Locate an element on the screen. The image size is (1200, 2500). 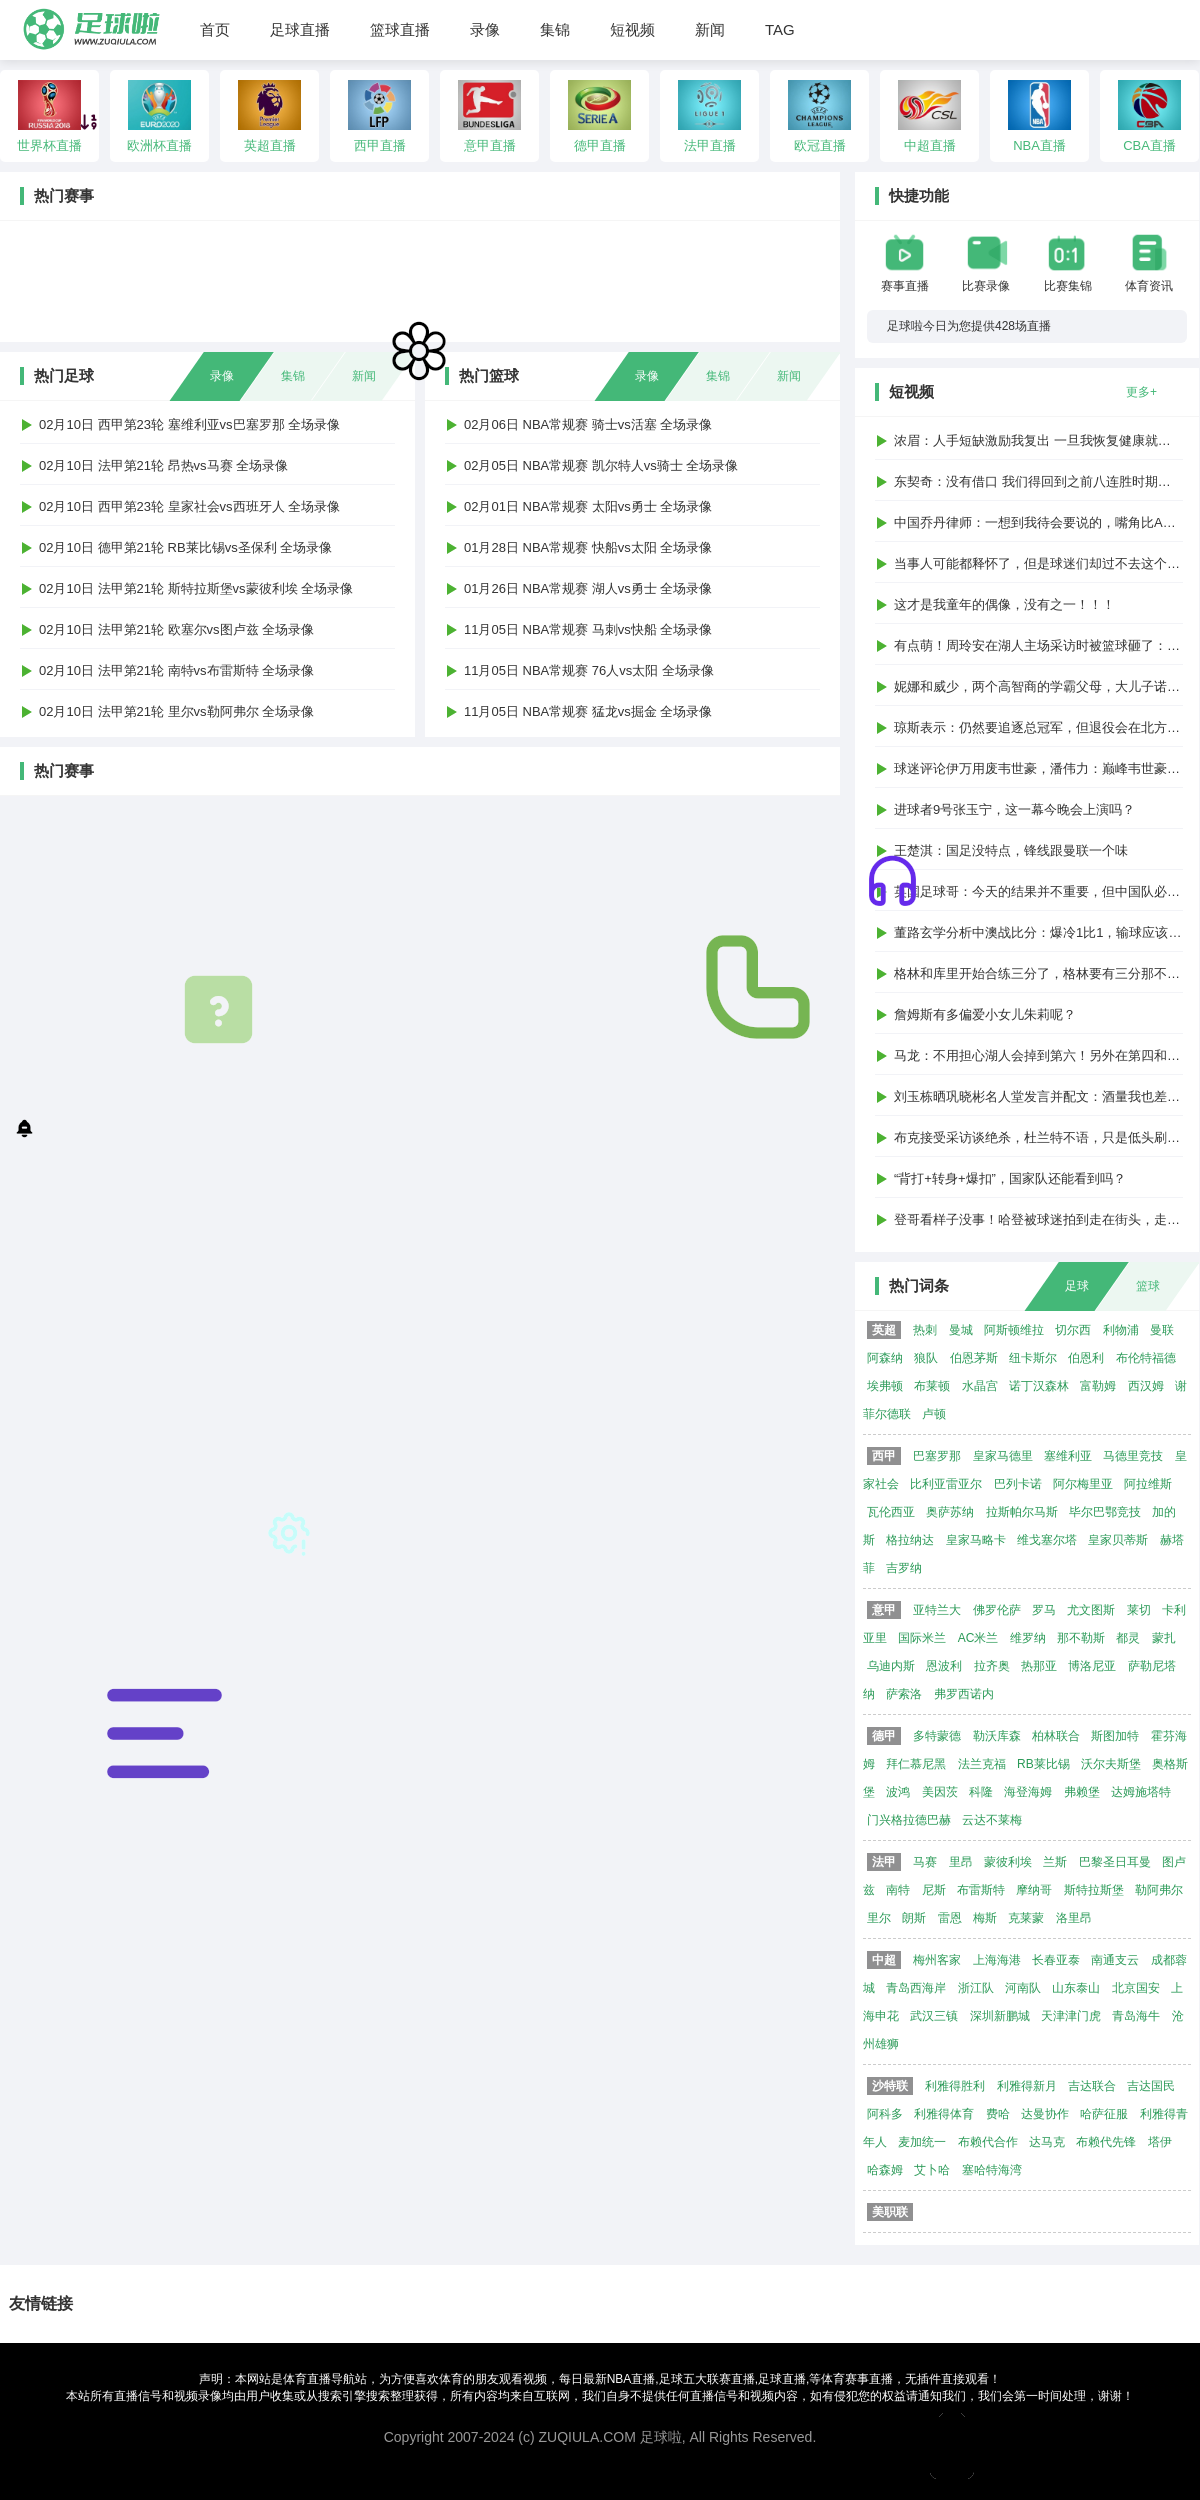
access help or support is located at coordinates (218, 1009).